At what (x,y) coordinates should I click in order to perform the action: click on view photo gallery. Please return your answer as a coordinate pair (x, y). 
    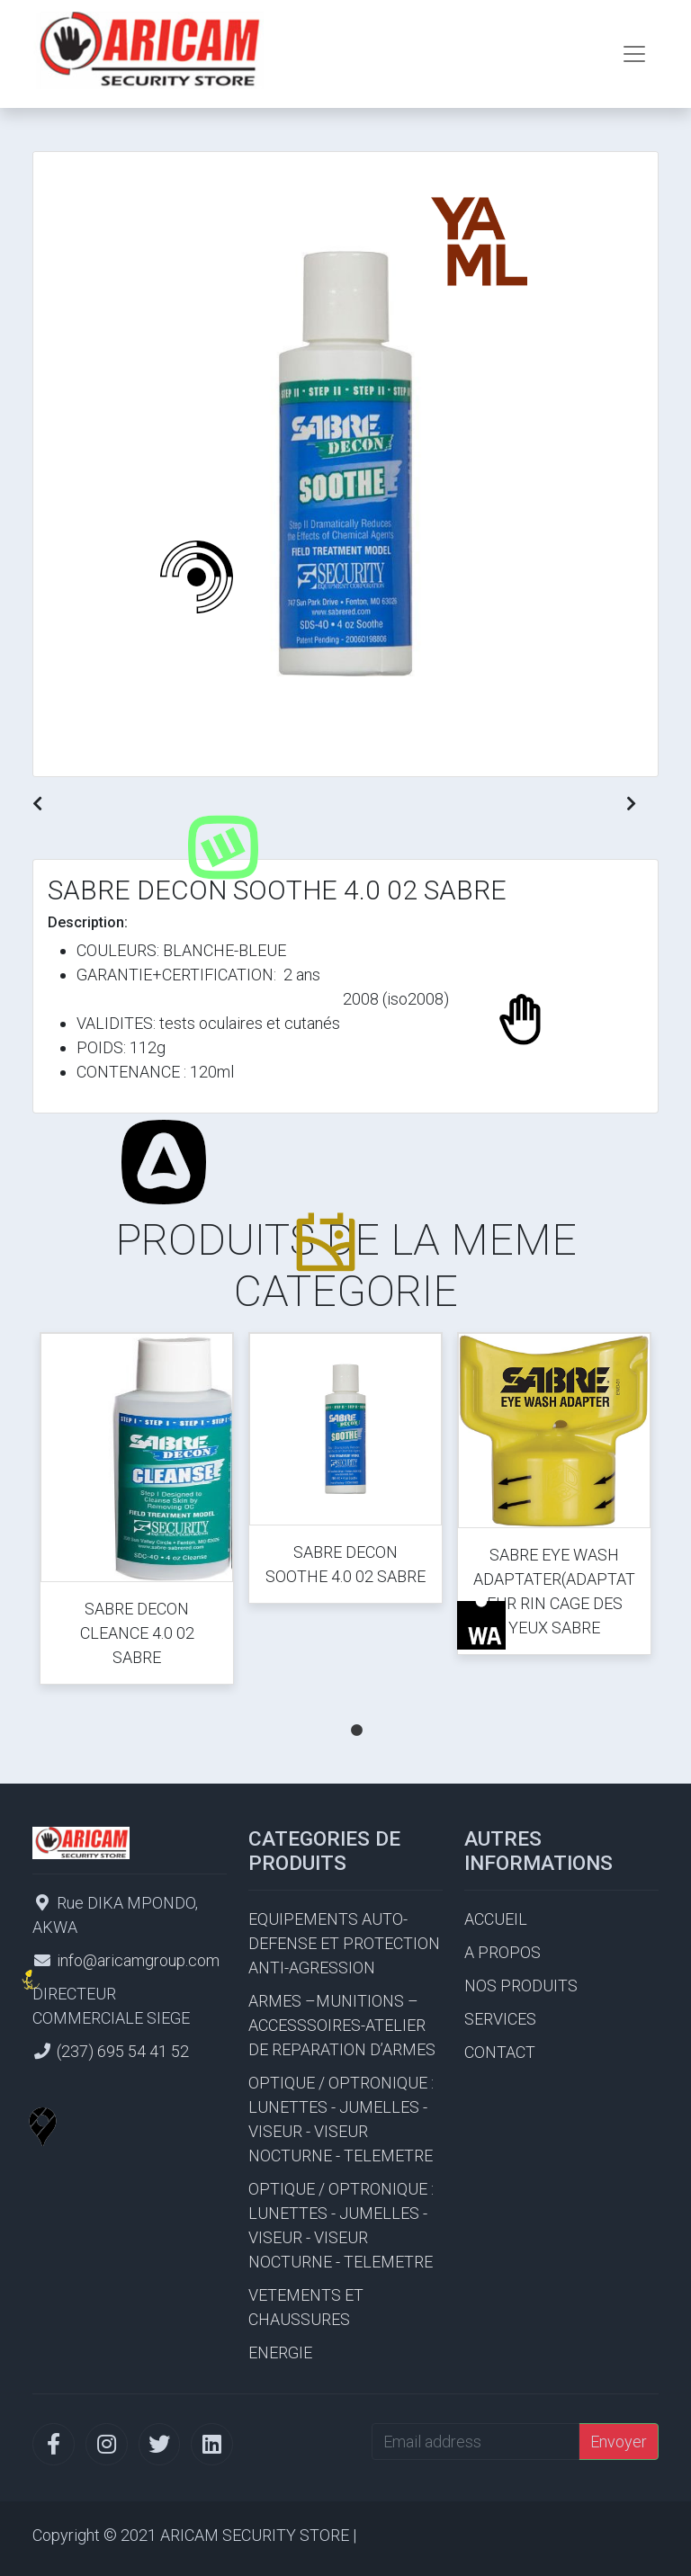
    Looking at the image, I should click on (326, 1245).